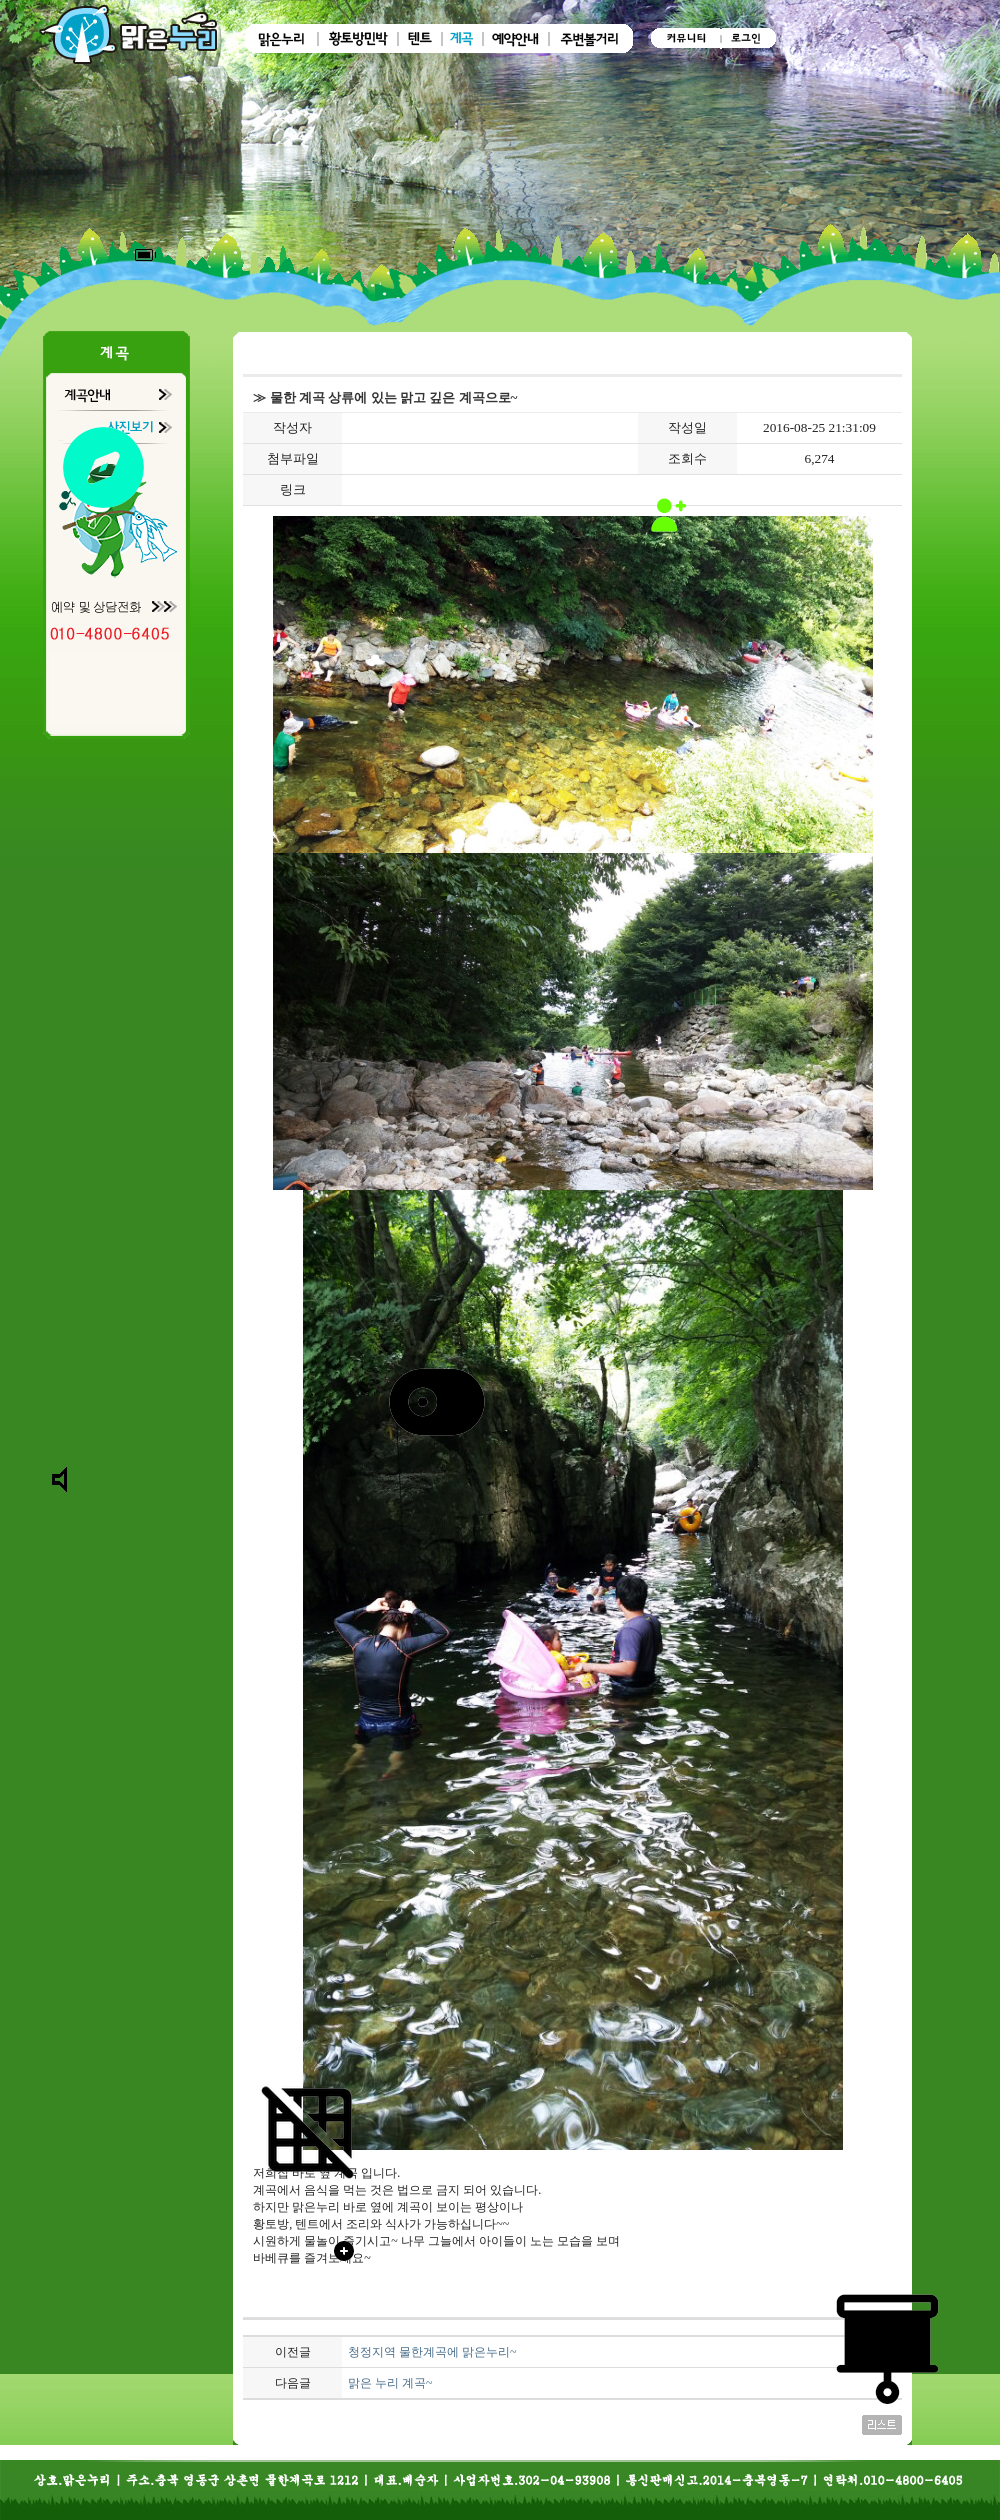 This screenshot has width=1000, height=2520. What do you see at coordinates (887, 2341) in the screenshot?
I see `start a presentation` at bounding box center [887, 2341].